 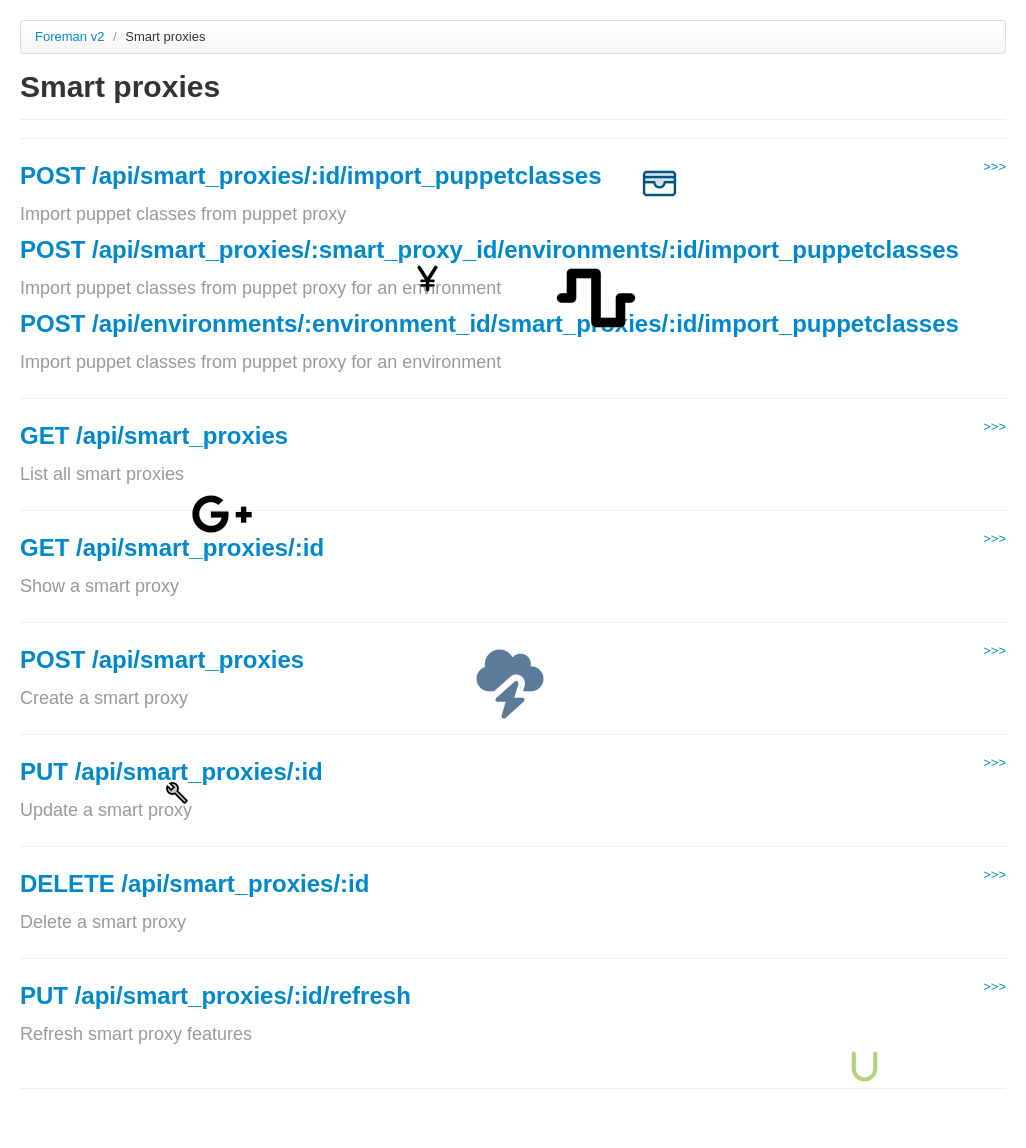 I want to click on access settings or configuration options, so click(x=177, y=793).